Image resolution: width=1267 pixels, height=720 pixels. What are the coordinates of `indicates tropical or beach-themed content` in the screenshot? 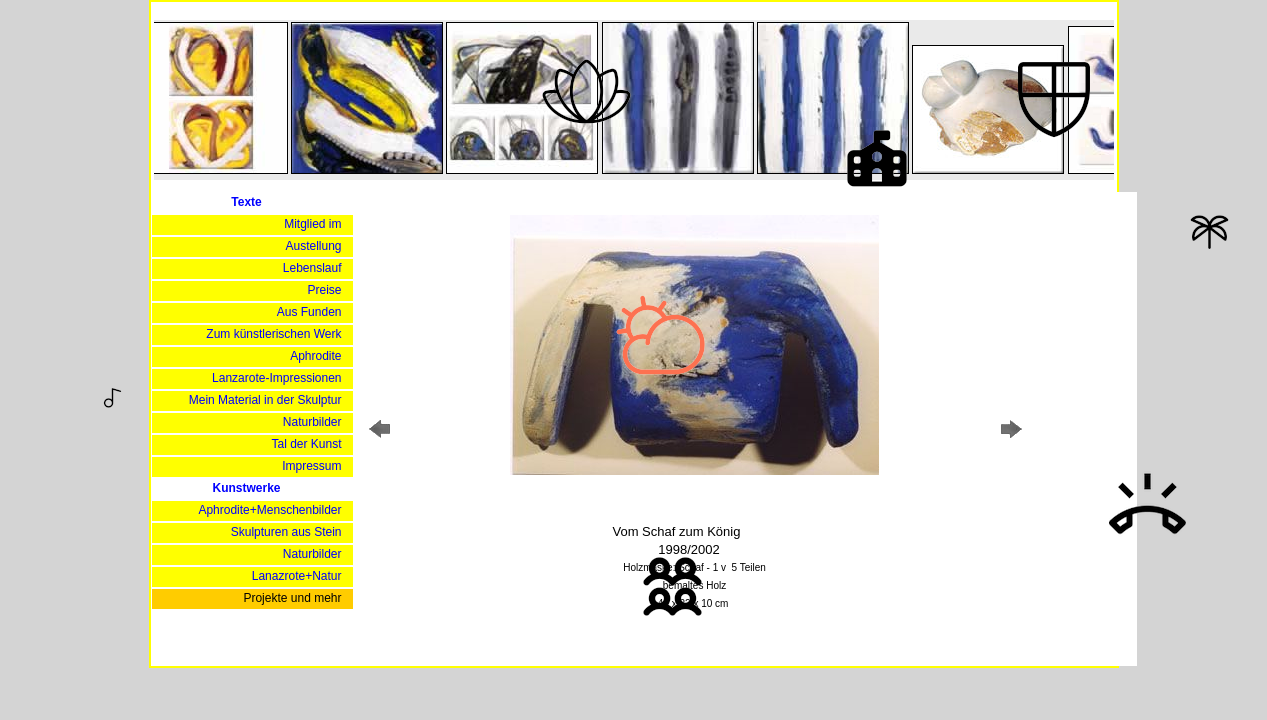 It's located at (1209, 231).